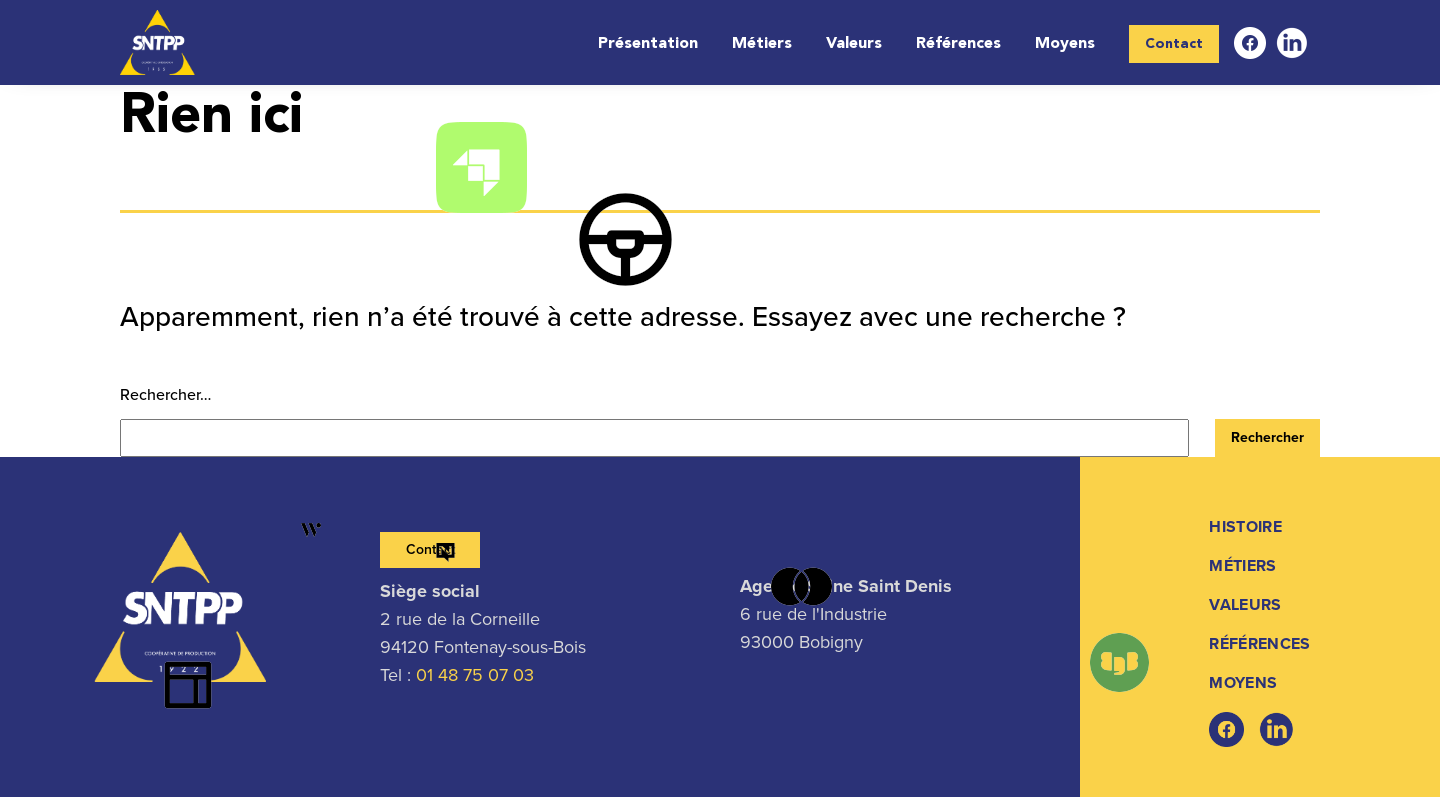 This screenshot has height=797, width=1440. Describe the element at coordinates (481, 167) in the screenshot. I see `open strapi CMS dashboard` at that location.